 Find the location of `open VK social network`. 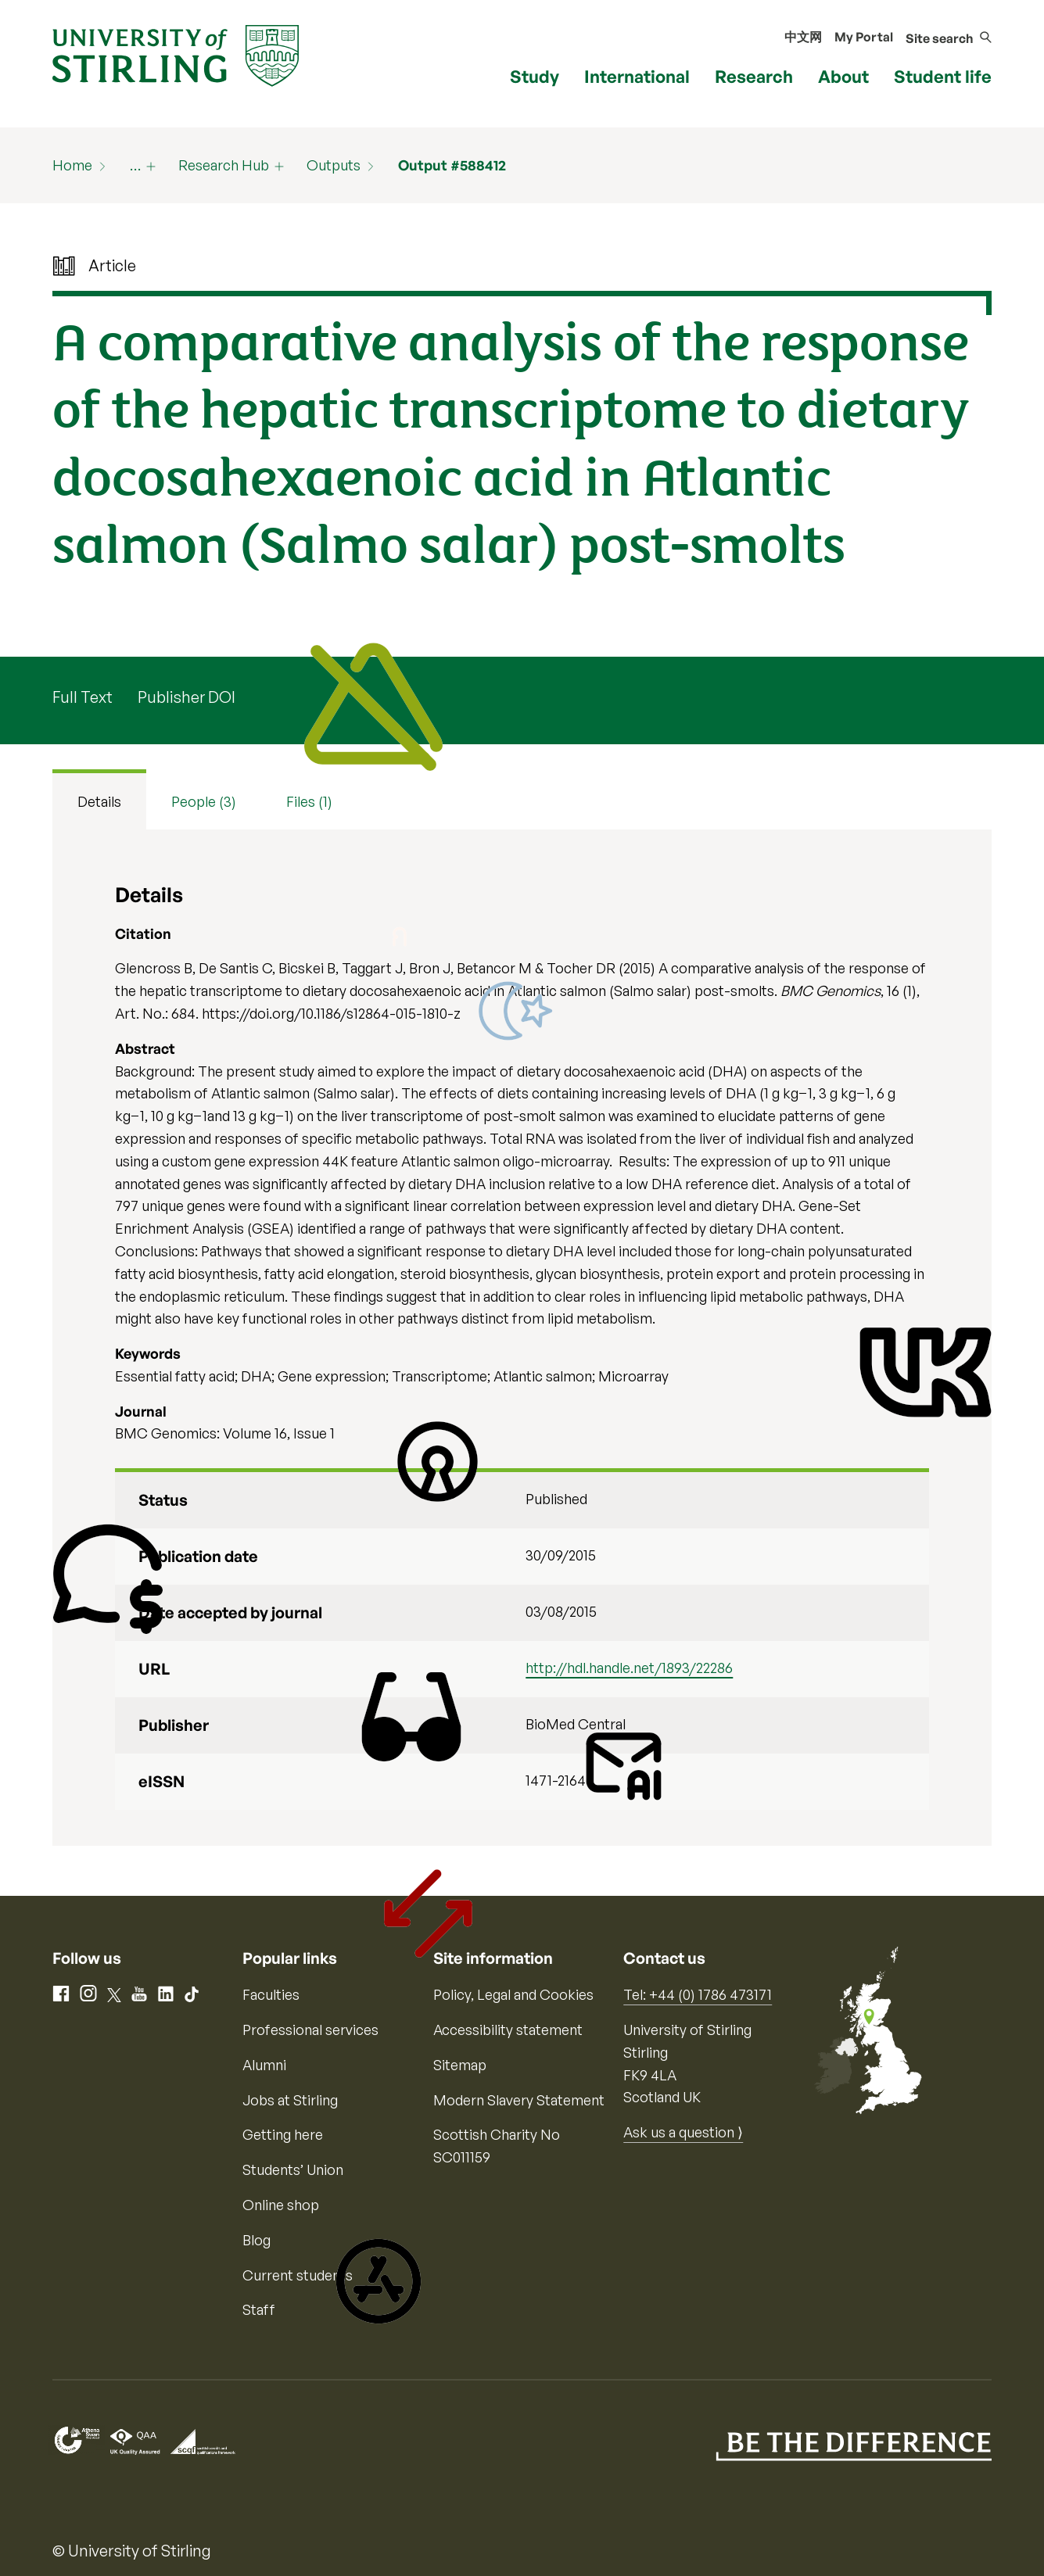

open VK social network is located at coordinates (925, 1369).